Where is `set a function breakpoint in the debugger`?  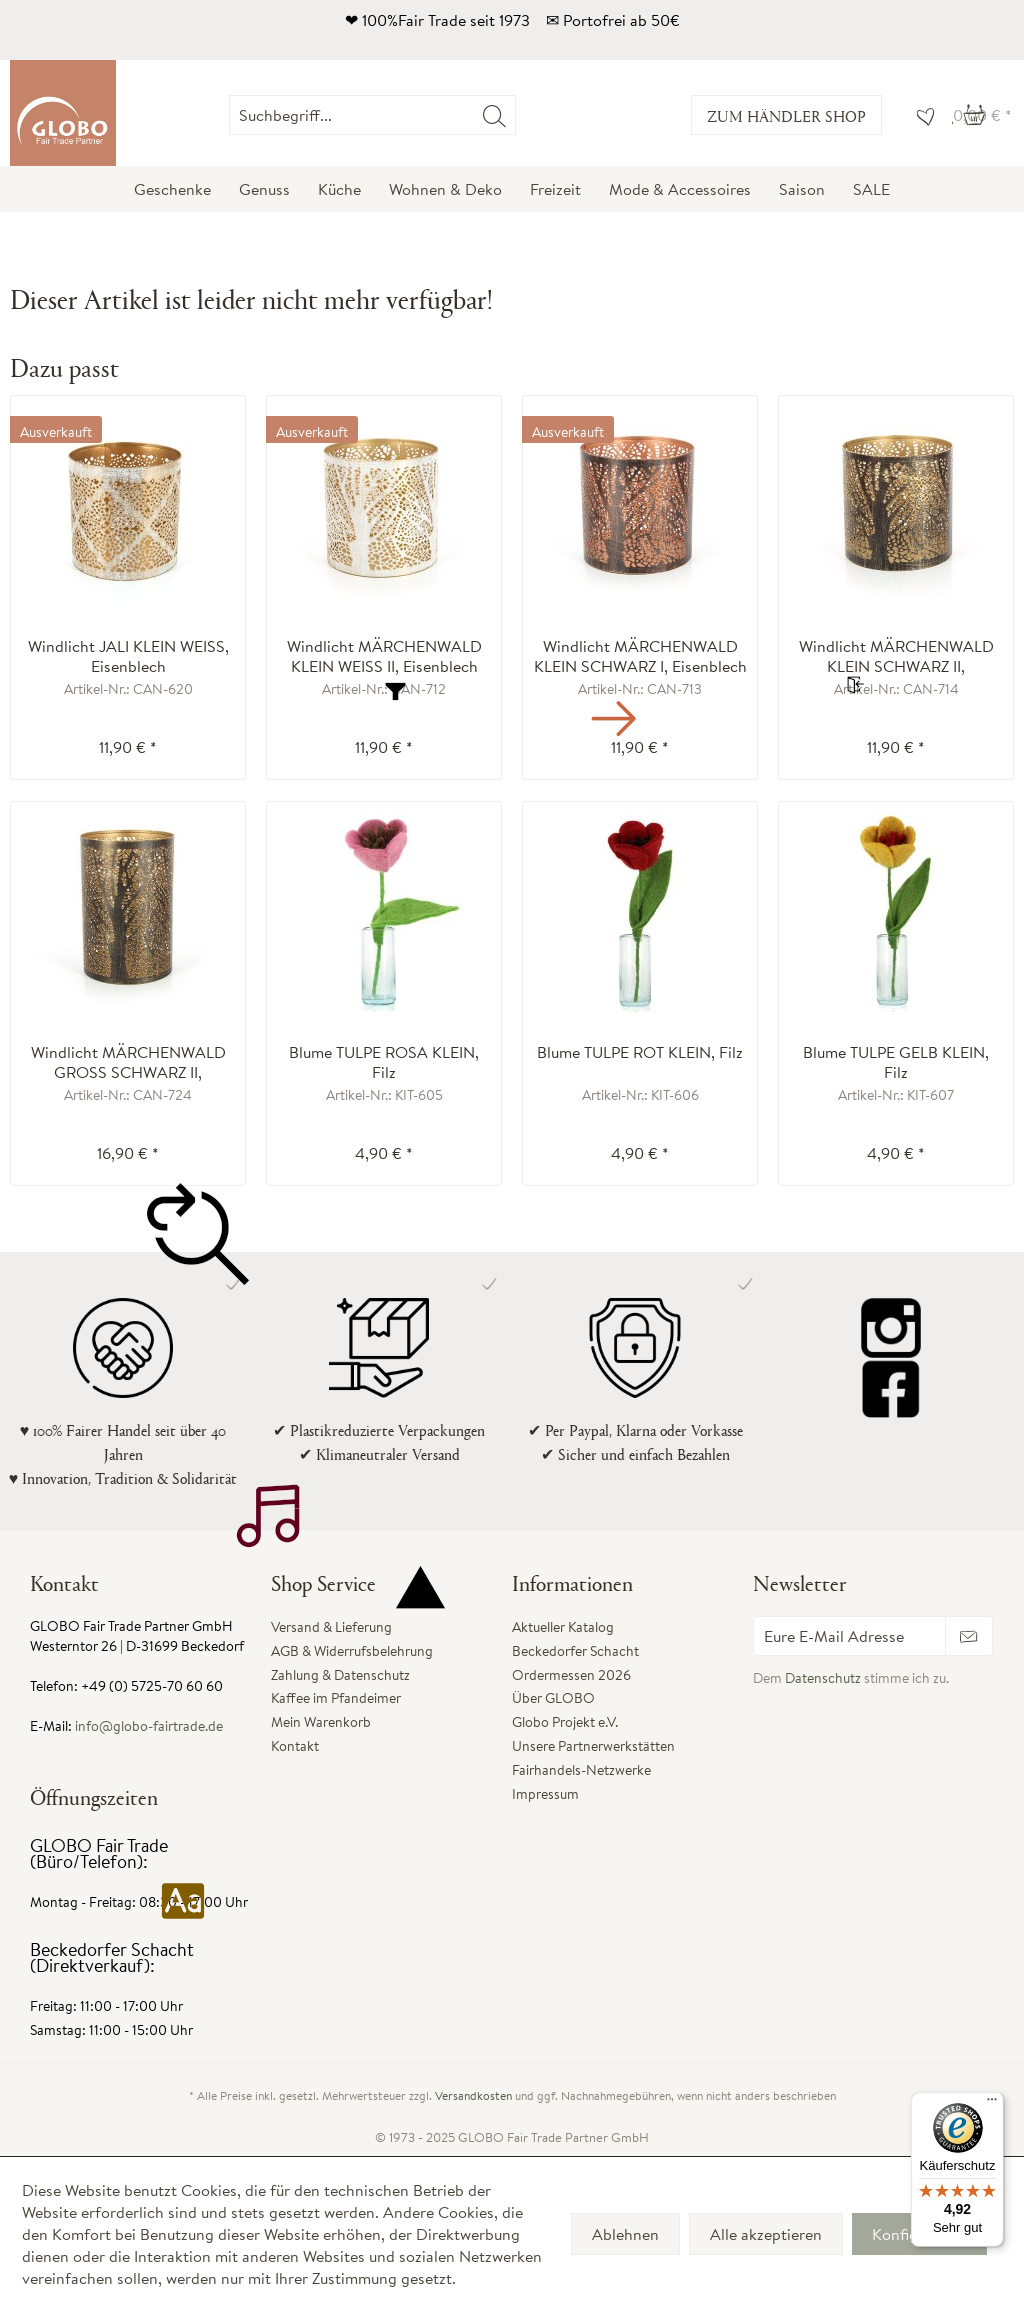
set a function breakpoint in the debugger is located at coordinates (420, 1590).